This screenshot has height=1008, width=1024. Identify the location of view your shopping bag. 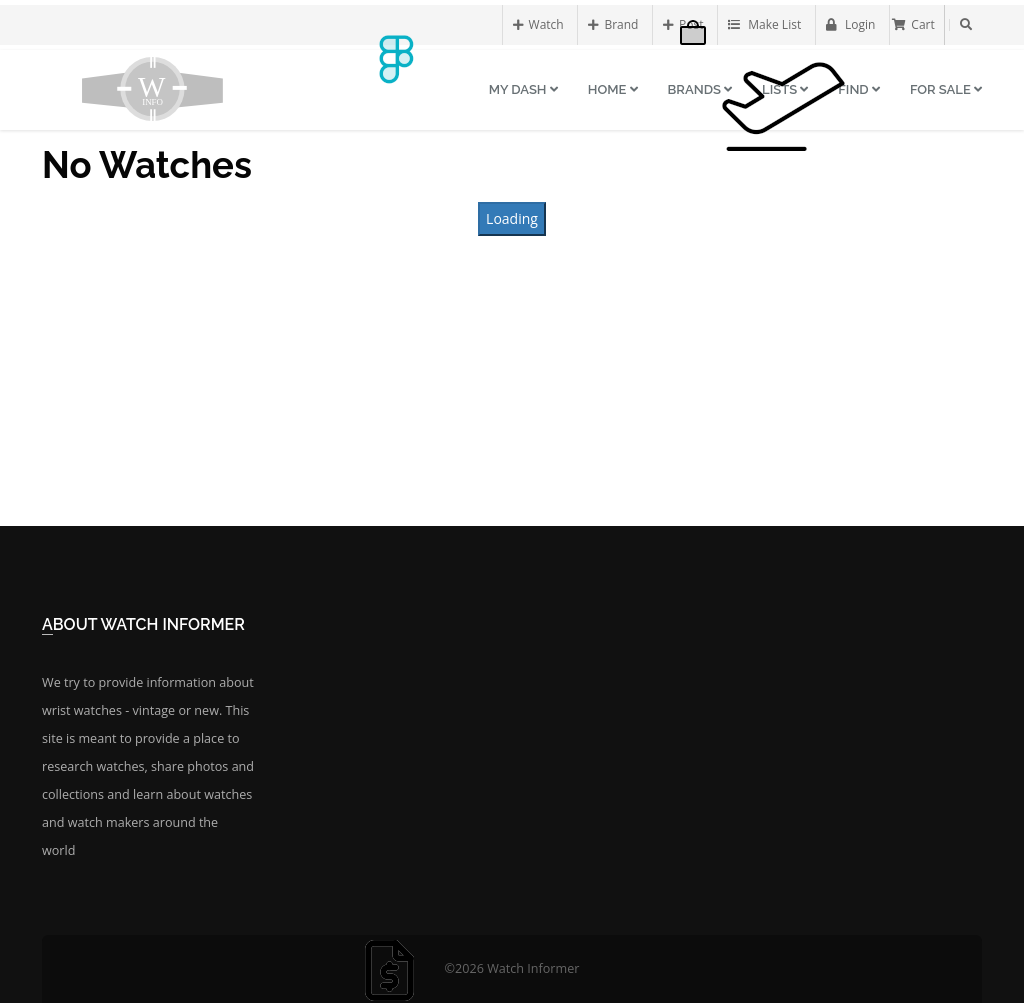
(693, 34).